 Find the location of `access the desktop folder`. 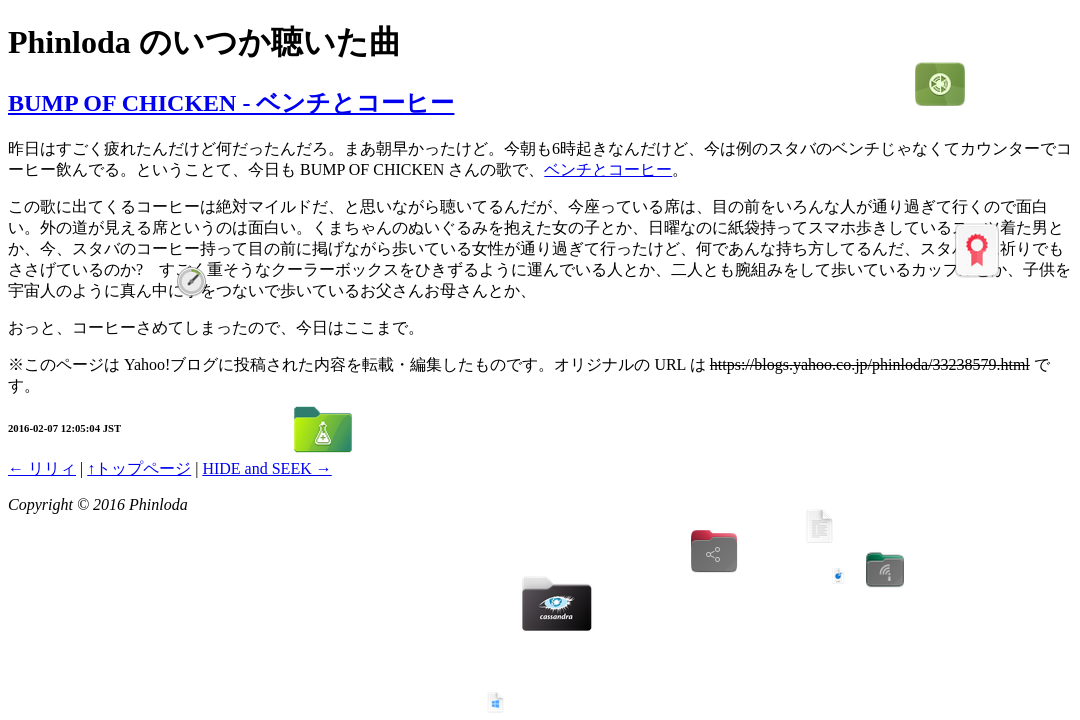

access the desktop folder is located at coordinates (940, 83).